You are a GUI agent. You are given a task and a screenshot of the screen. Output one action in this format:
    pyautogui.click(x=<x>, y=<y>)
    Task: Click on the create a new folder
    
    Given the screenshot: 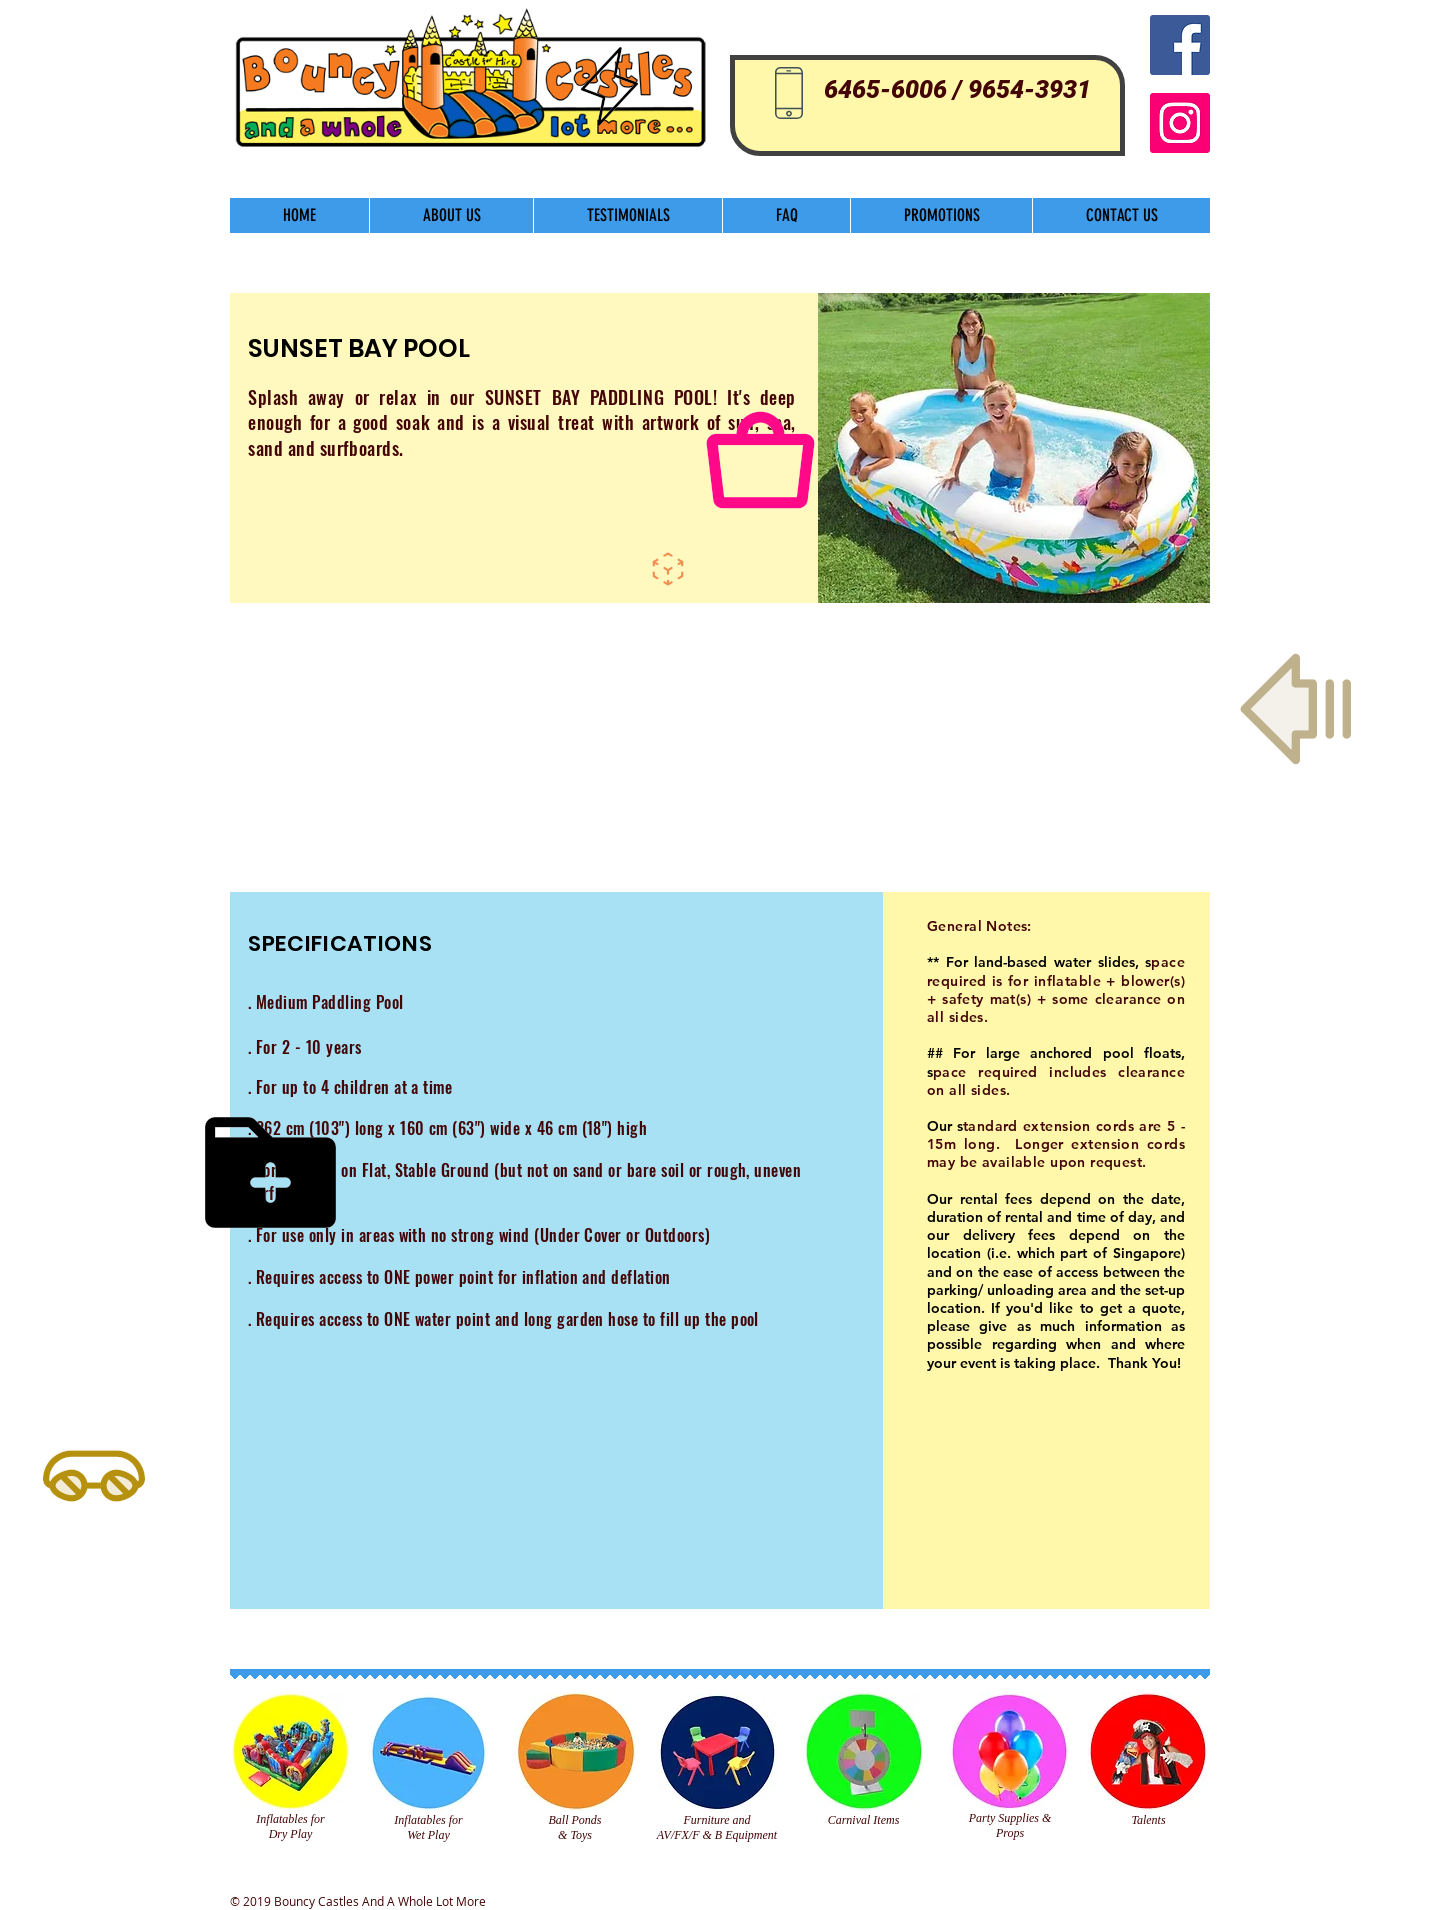 What is the action you would take?
    pyautogui.click(x=270, y=1172)
    